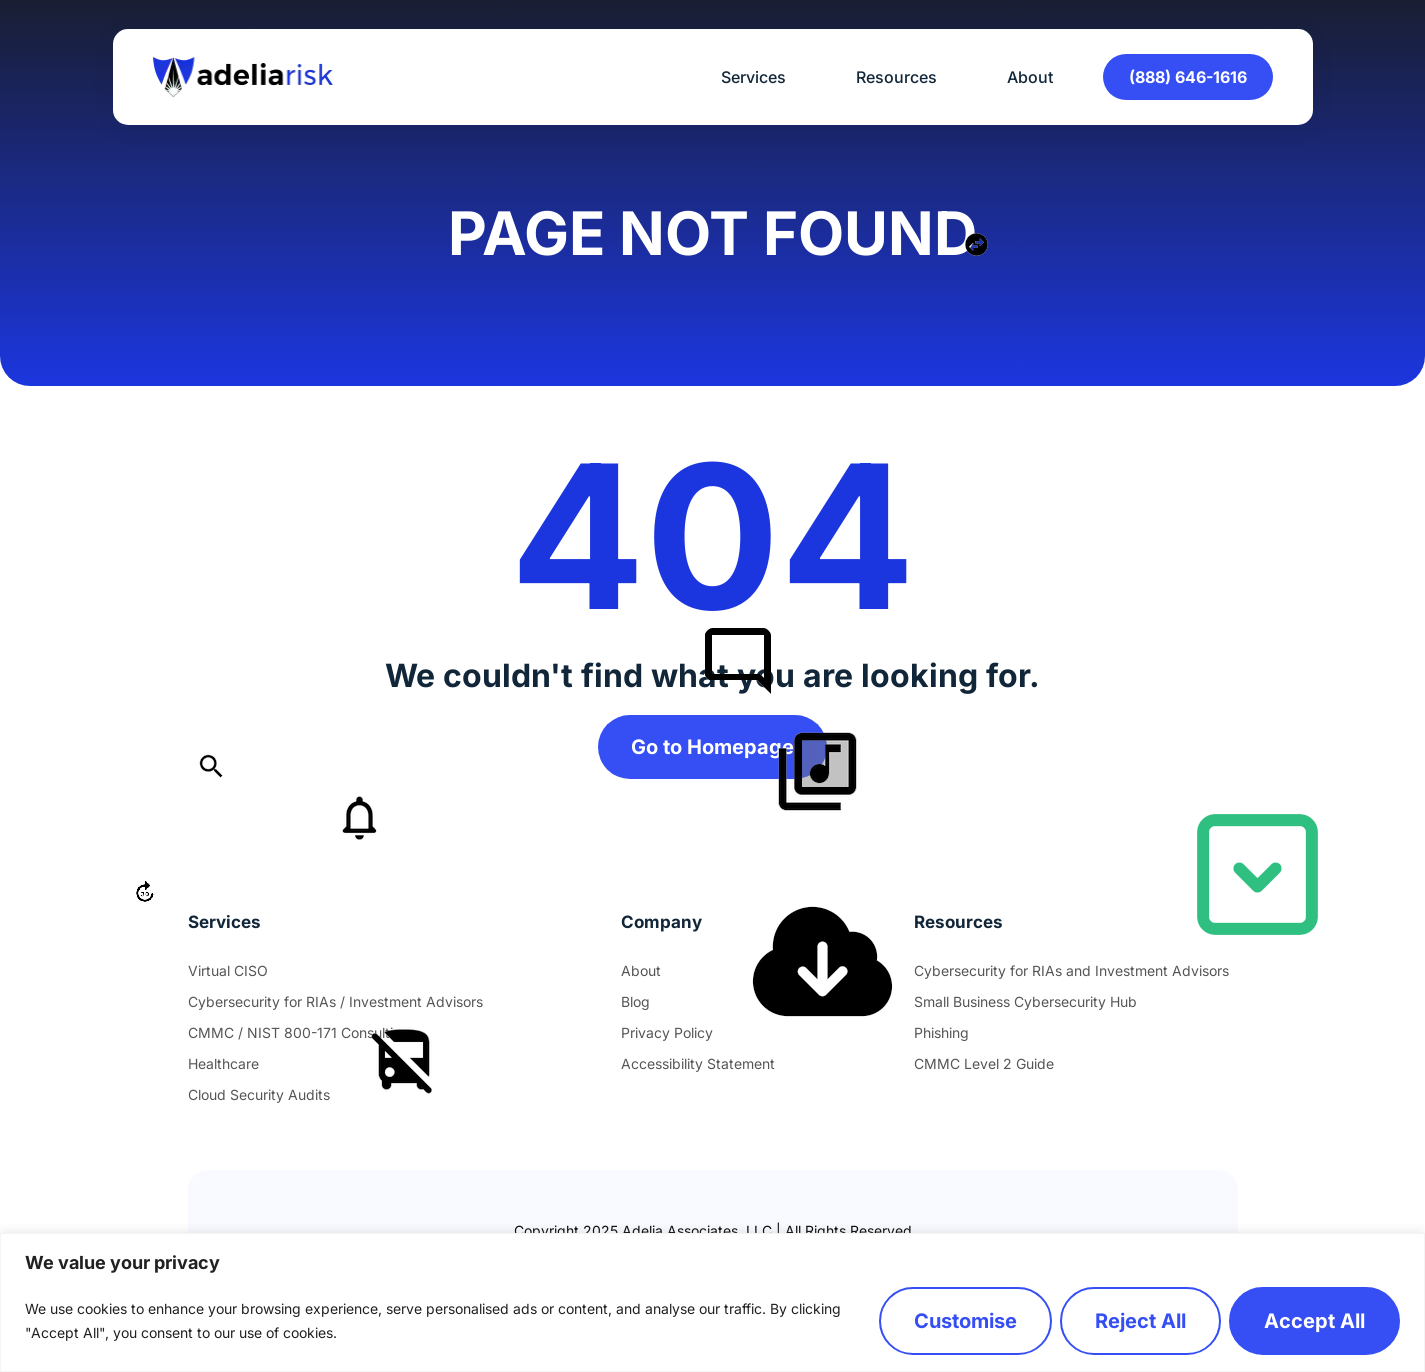 This screenshot has width=1425, height=1372. What do you see at coordinates (738, 661) in the screenshot?
I see `open comments or discussion thread` at bounding box center [738, 661].